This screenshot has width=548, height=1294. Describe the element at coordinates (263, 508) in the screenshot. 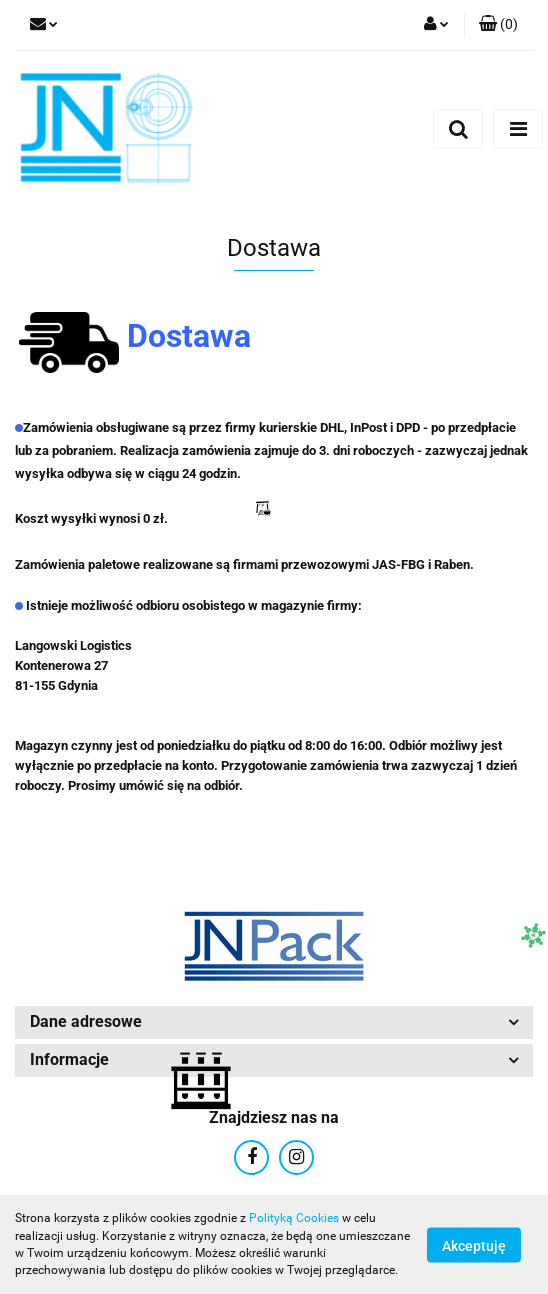

I see `access gold mine resource building` at that location.